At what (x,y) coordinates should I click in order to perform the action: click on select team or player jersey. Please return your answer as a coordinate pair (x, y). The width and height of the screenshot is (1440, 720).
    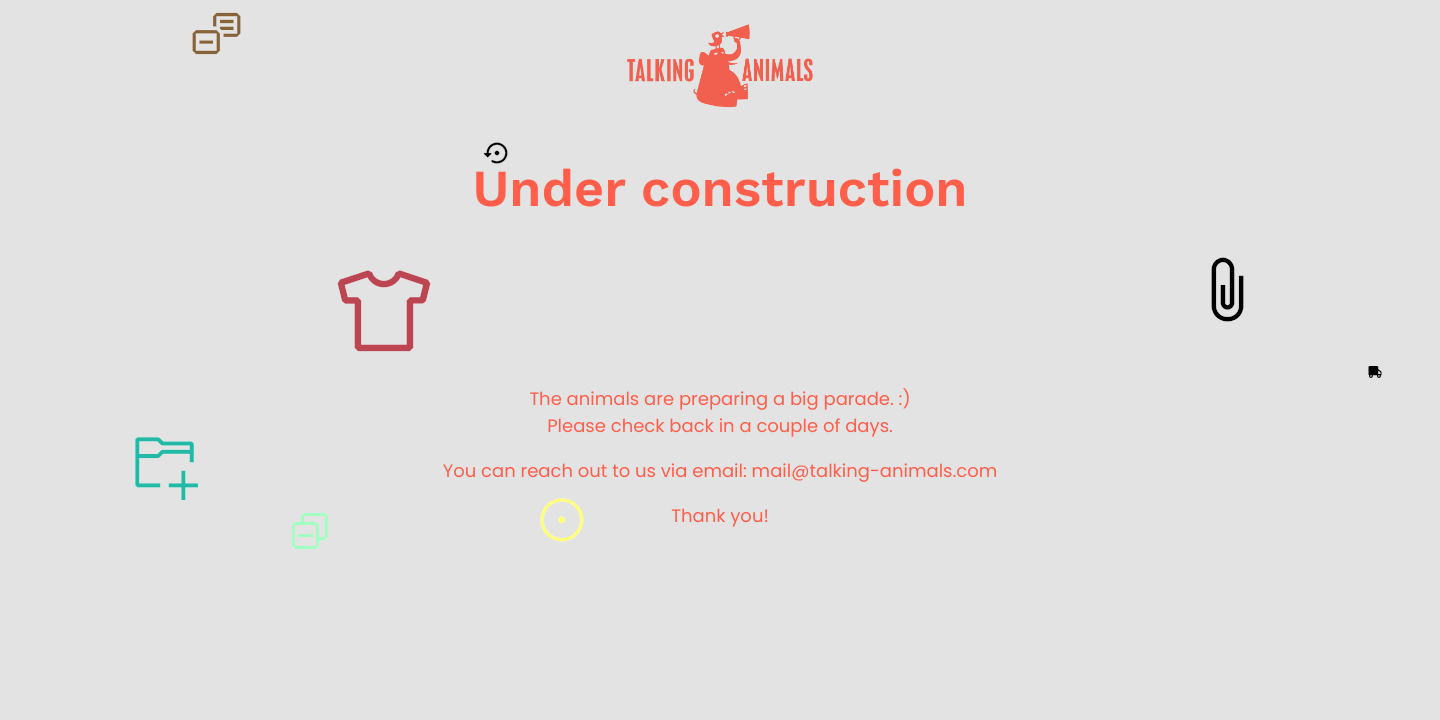
    Looking at the image, I should click on (384, 310).